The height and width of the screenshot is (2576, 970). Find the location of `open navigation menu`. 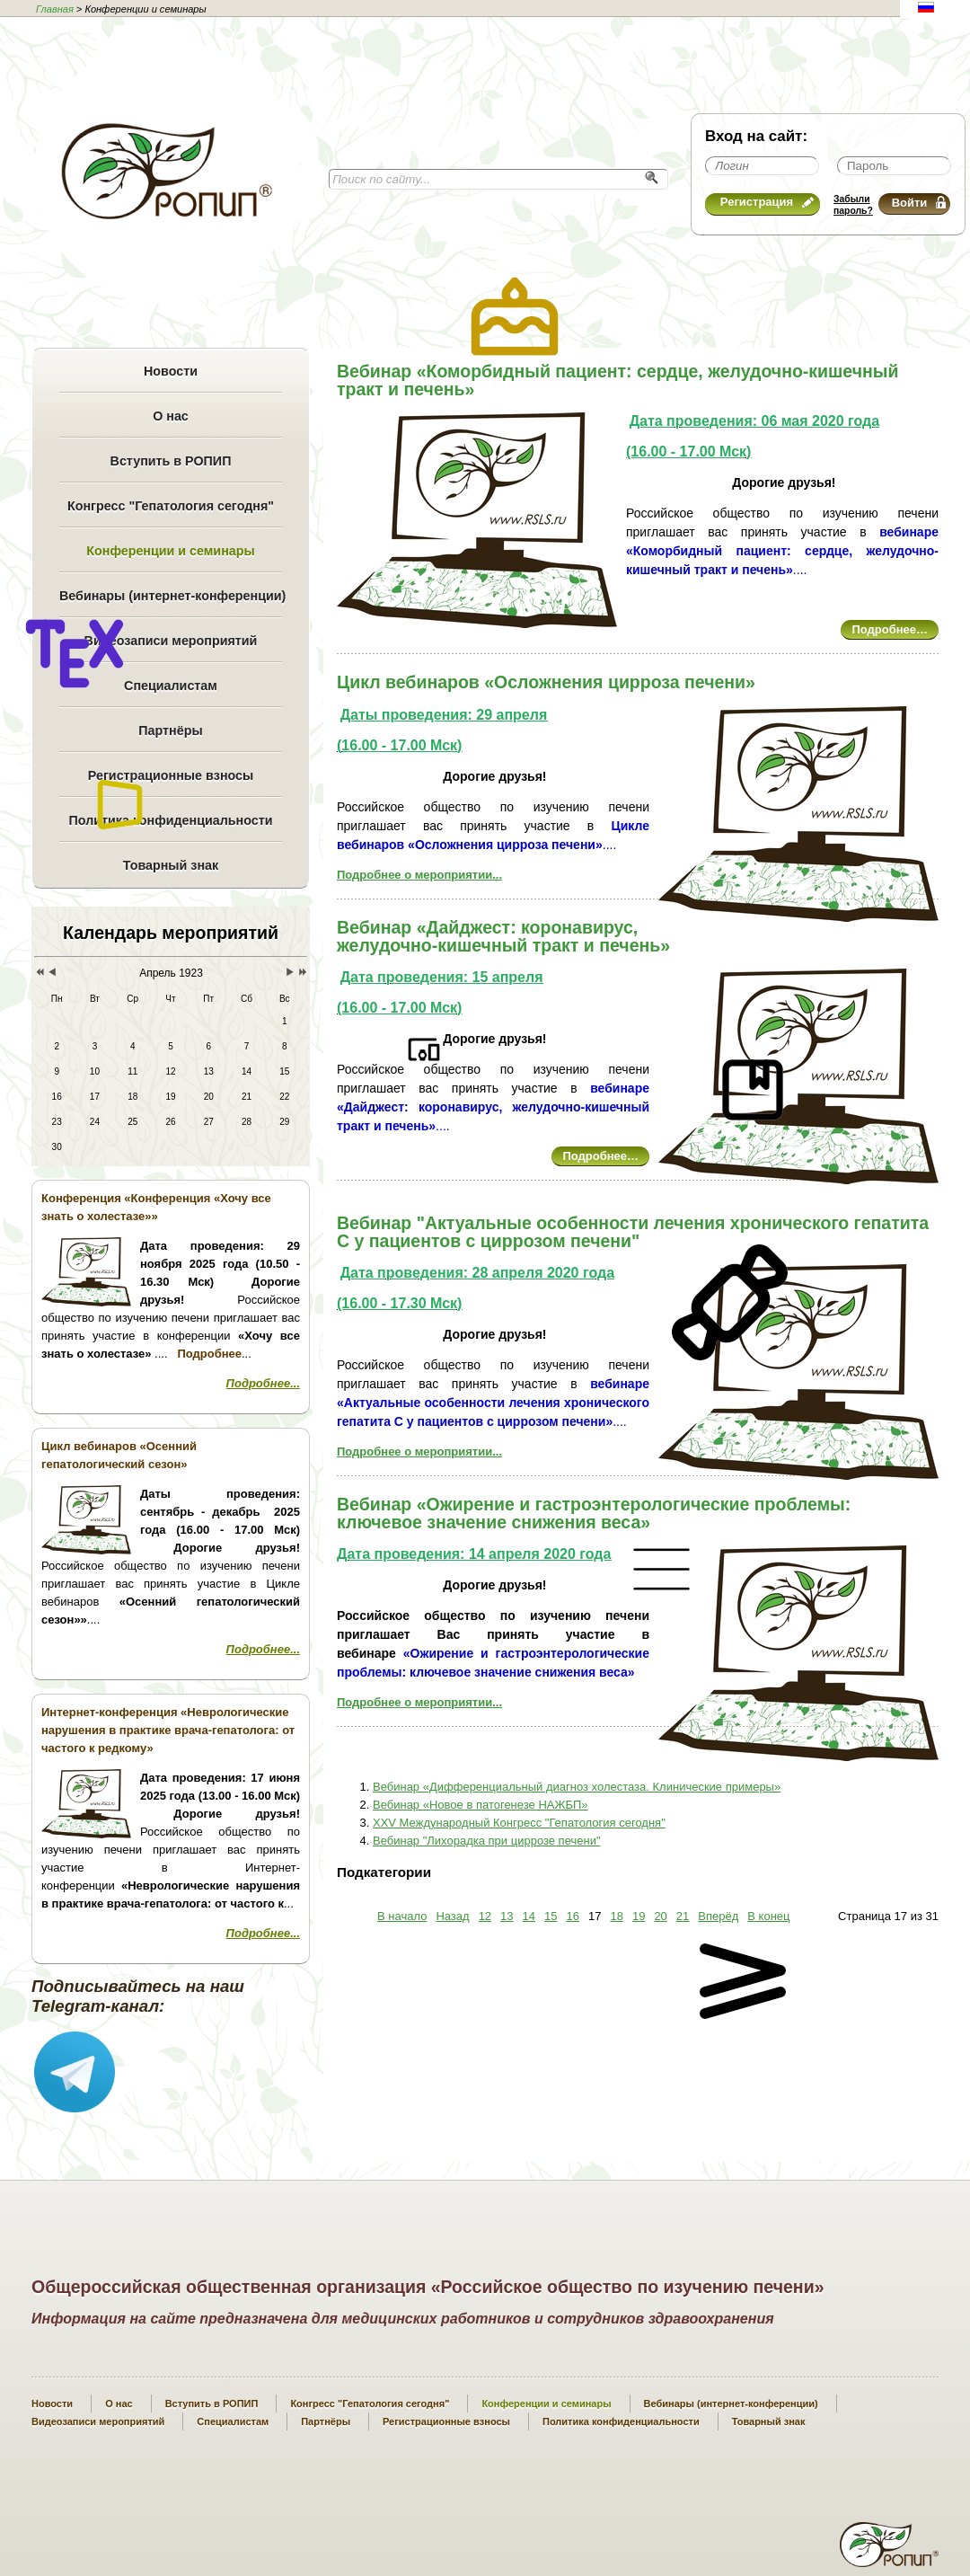

open navigation menu is located at coordinates (661, 1569).